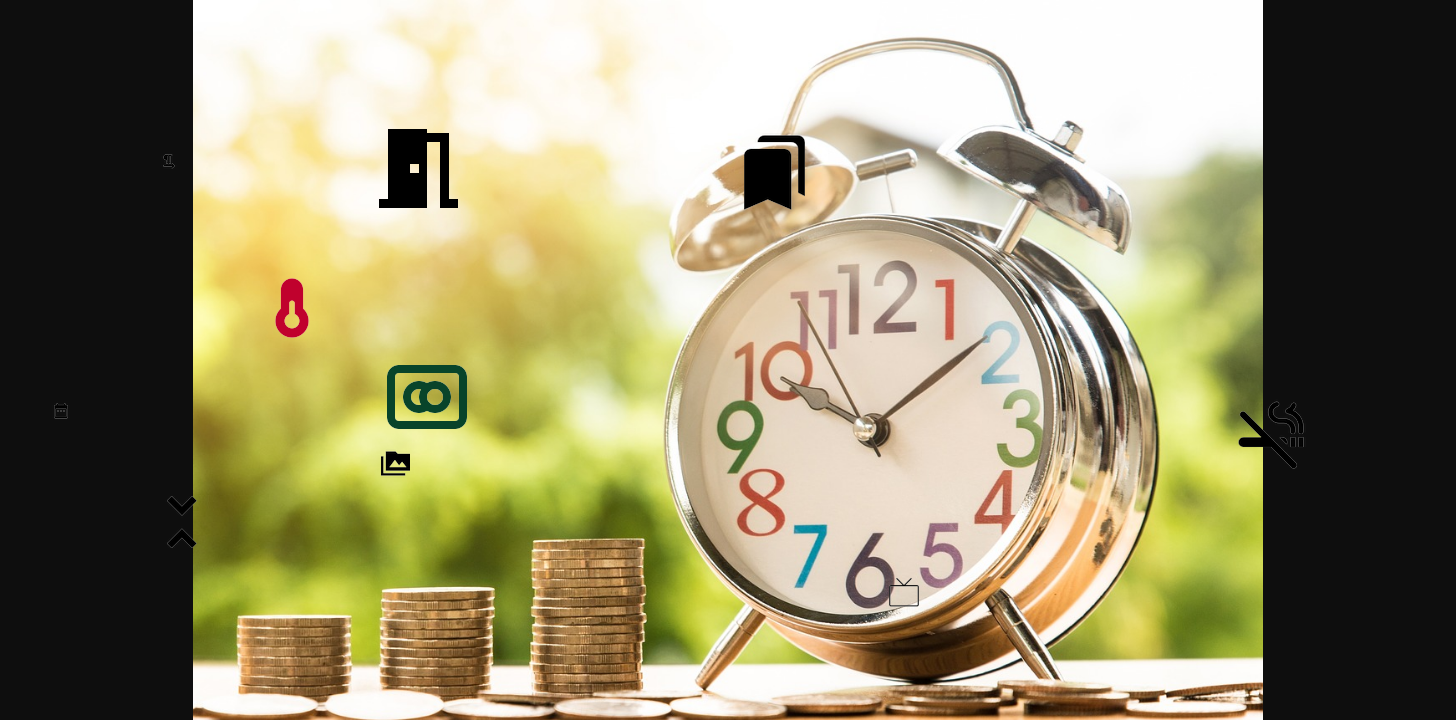 This screenshot has width=1456, height=720. Describe the element at coordinates (418, 168) in the screenshot. I see `access meeting room booking` at that location.